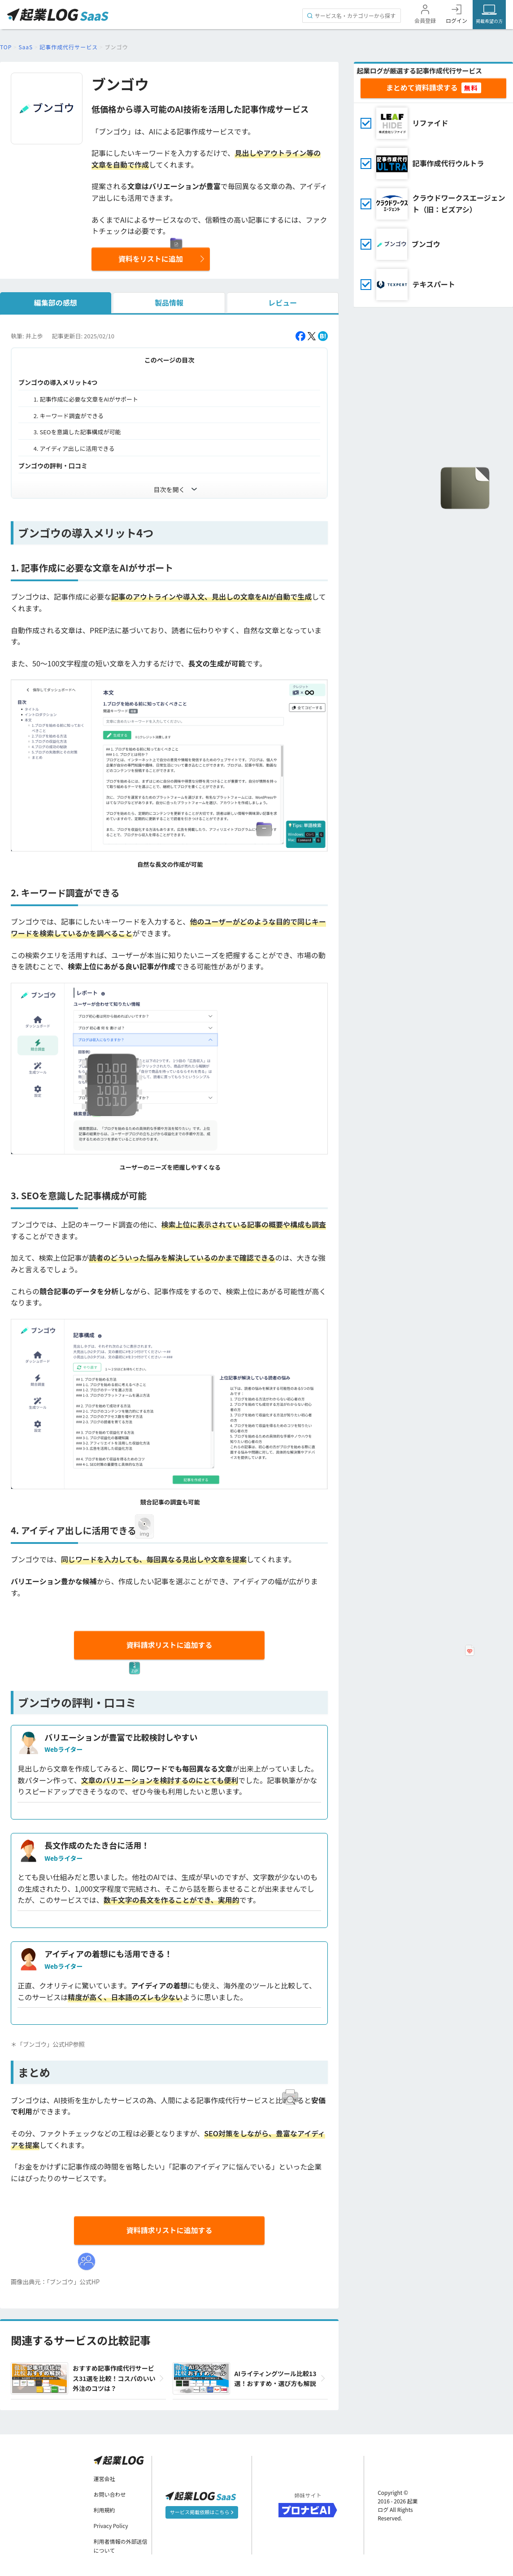 This screenshot has height=2576, width=513. Describe the element at coordinates (290, 2097) in the screenshot. I see `preview document before printing` at that location.